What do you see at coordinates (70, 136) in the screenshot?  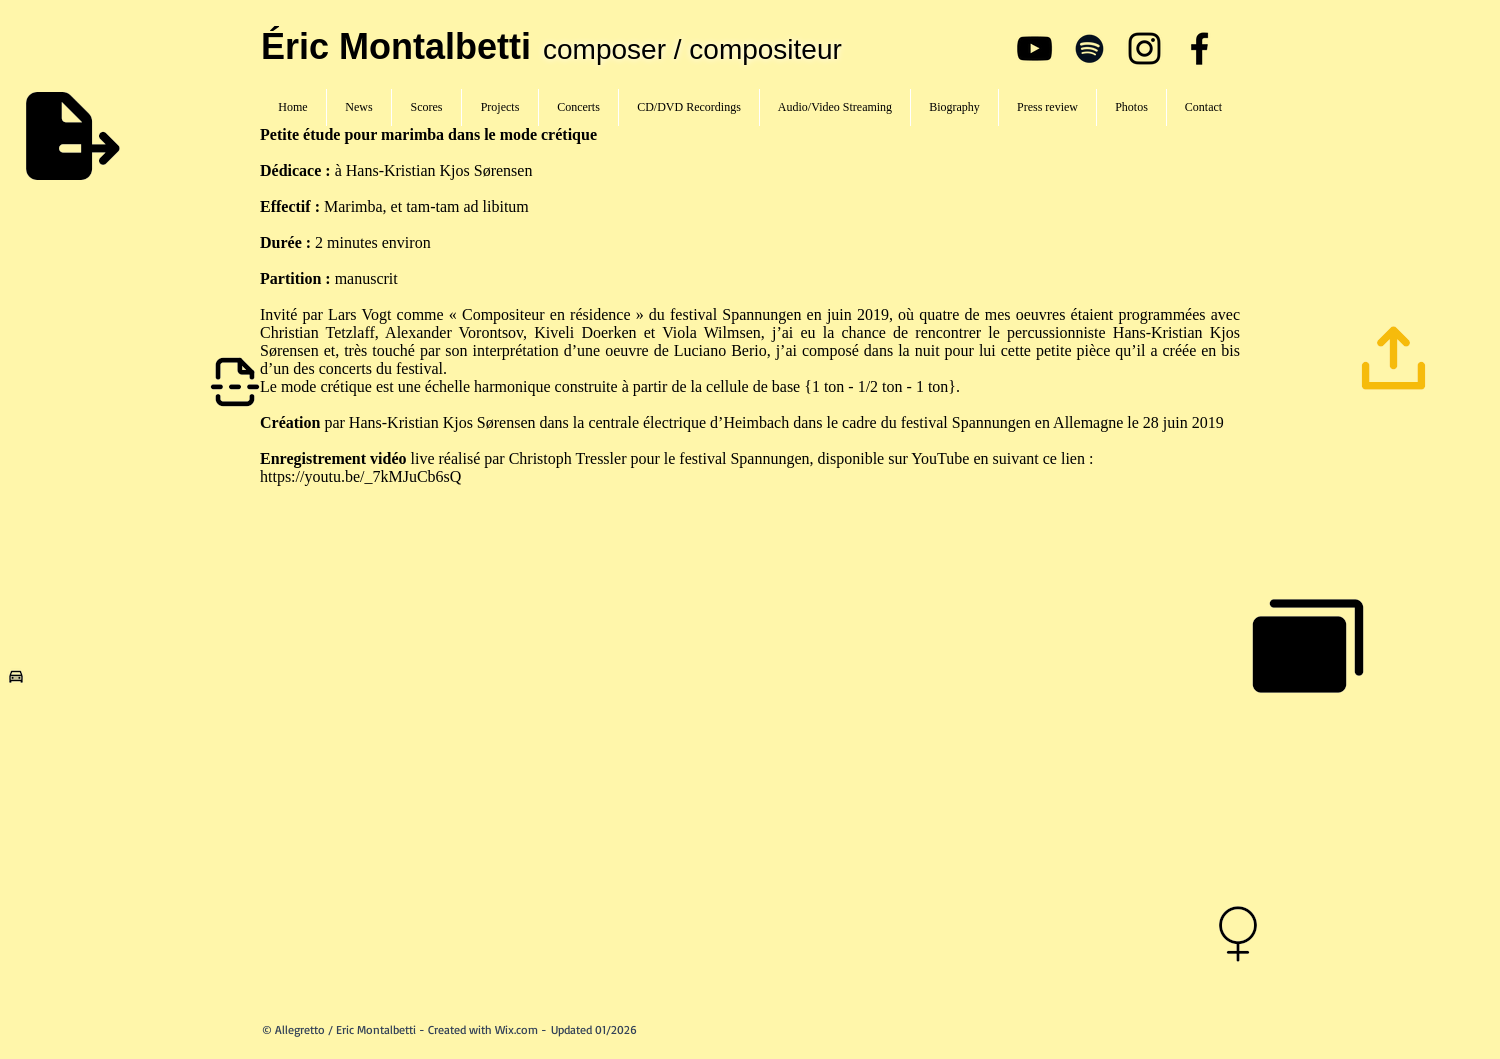 I see `export file or document` at bounding box center [70, 136].